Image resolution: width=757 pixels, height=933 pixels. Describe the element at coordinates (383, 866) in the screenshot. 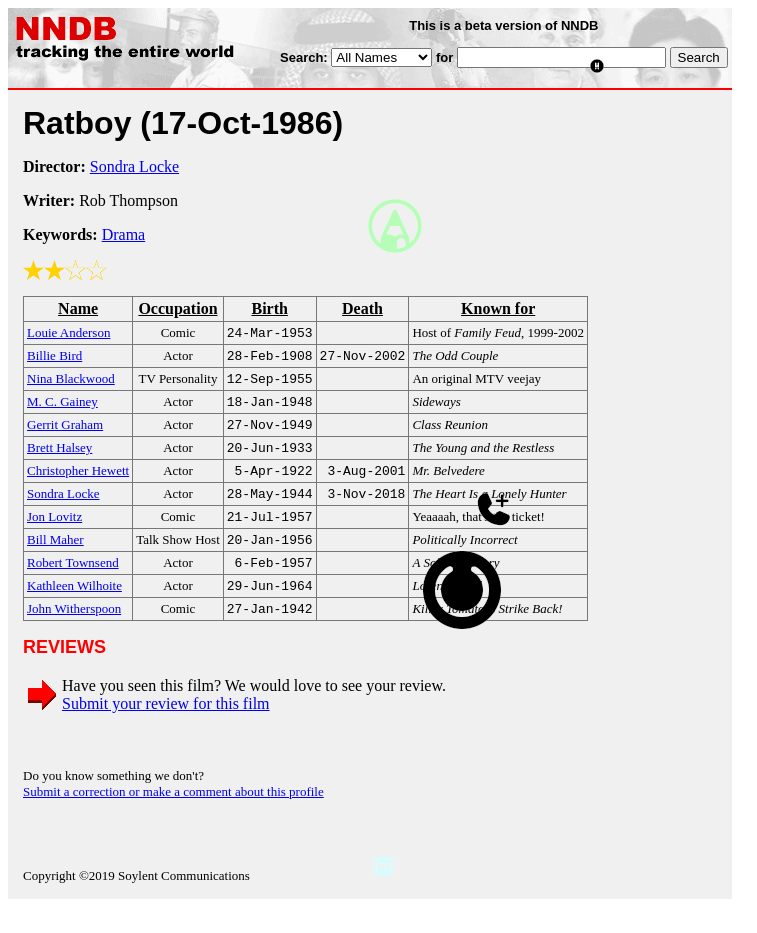

I see `open matrix messaging app` at that location.